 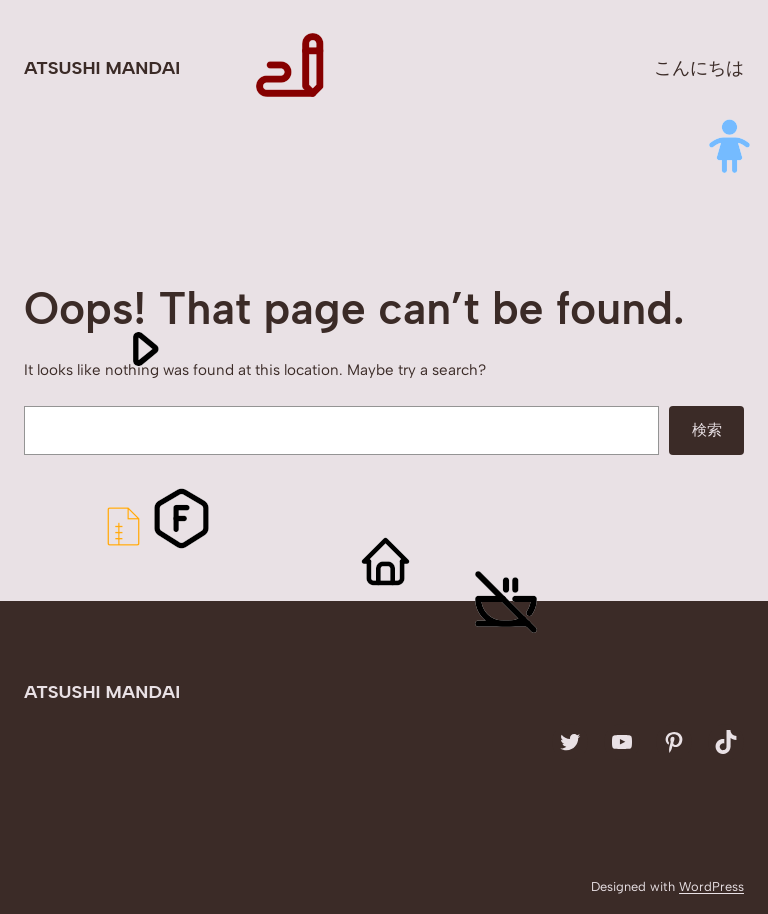 I want to click on indicates women's restroom or facilities, so click(x=729, y=147).